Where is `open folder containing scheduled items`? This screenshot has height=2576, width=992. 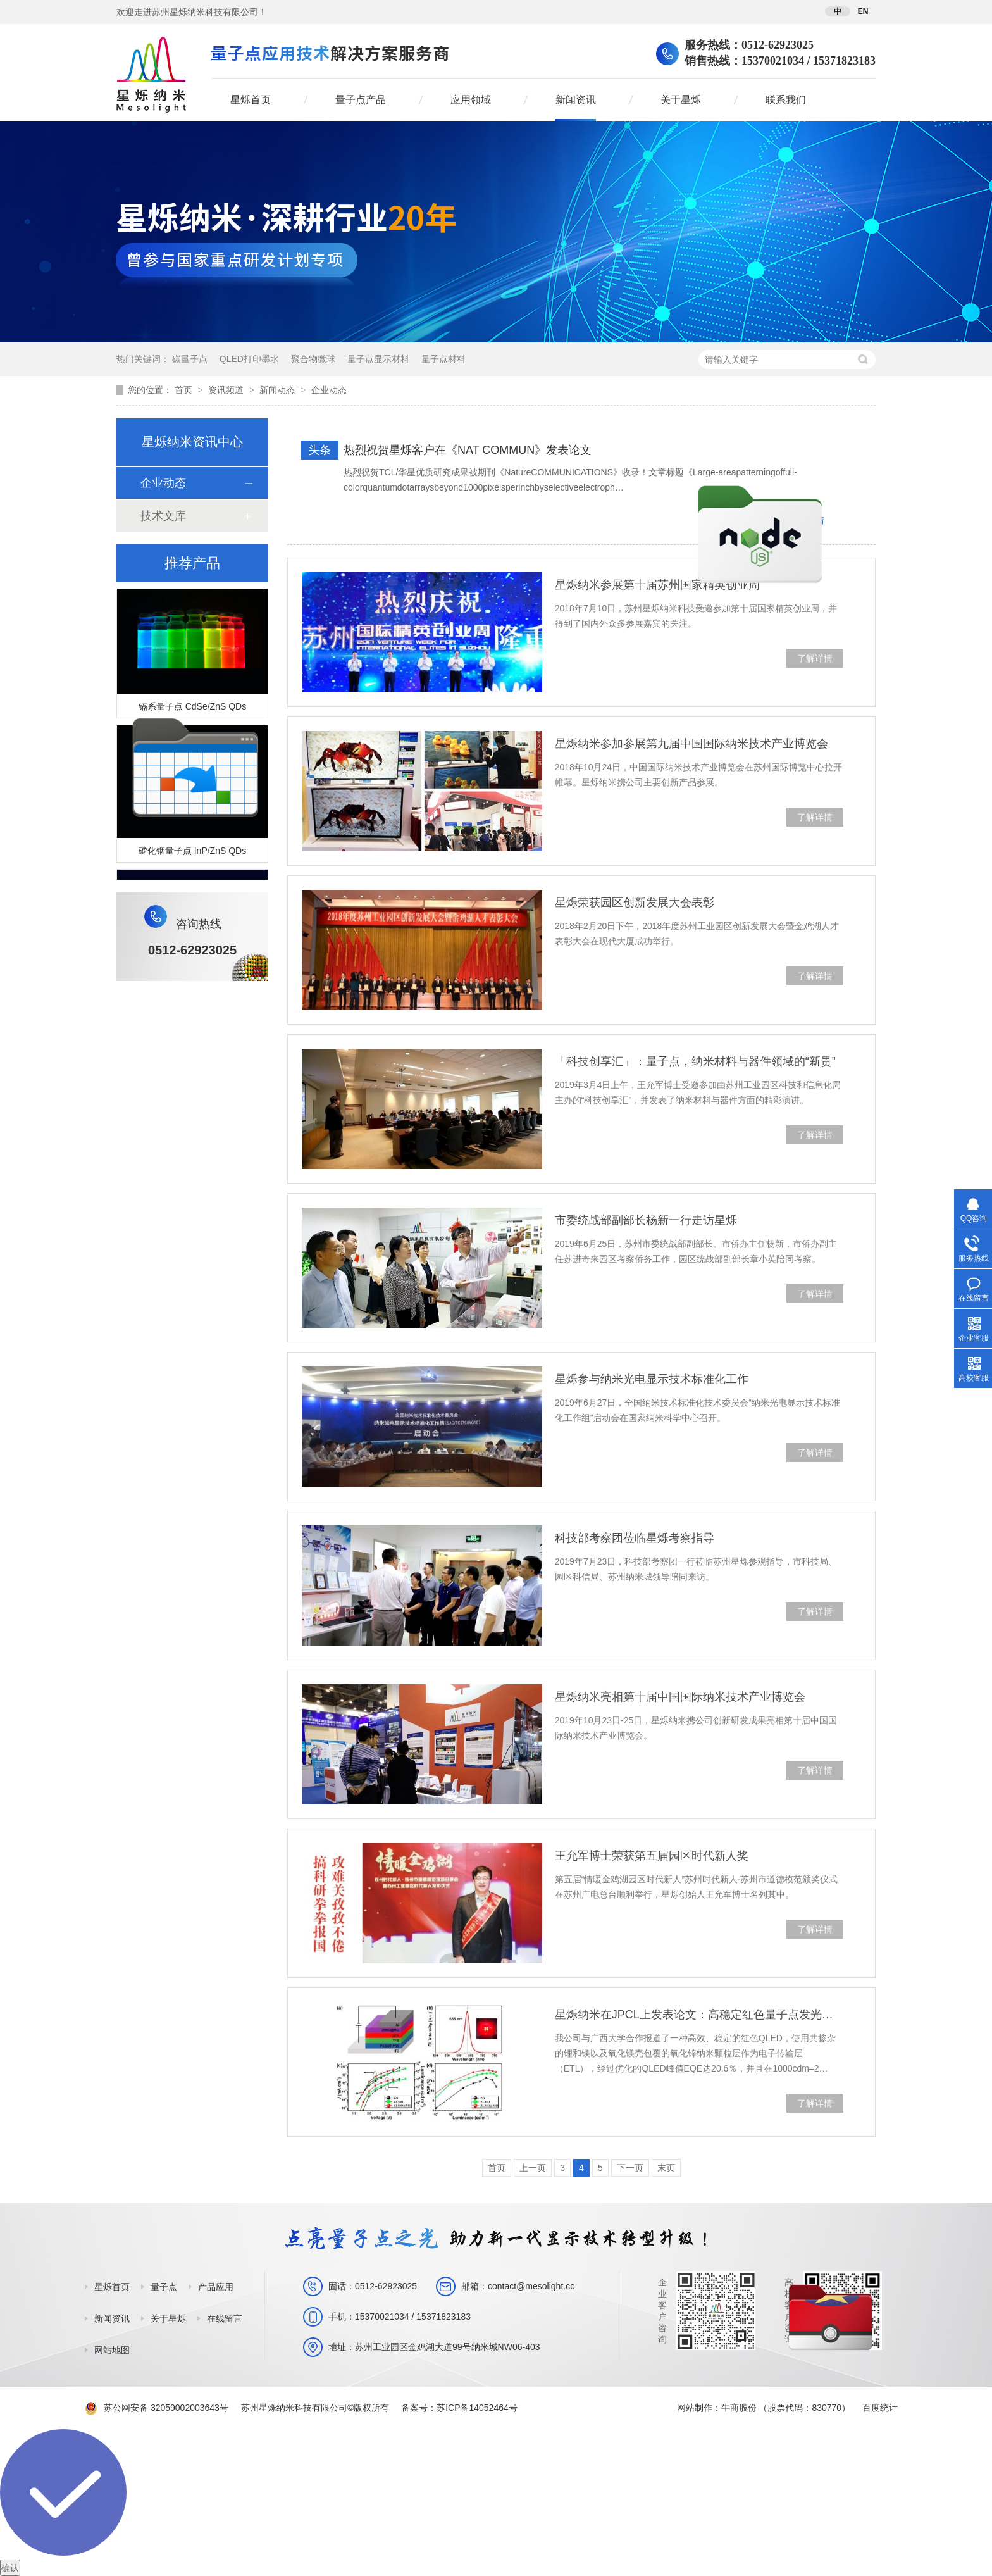 open folder containing scheduled items is located at coordinates (195, 771).